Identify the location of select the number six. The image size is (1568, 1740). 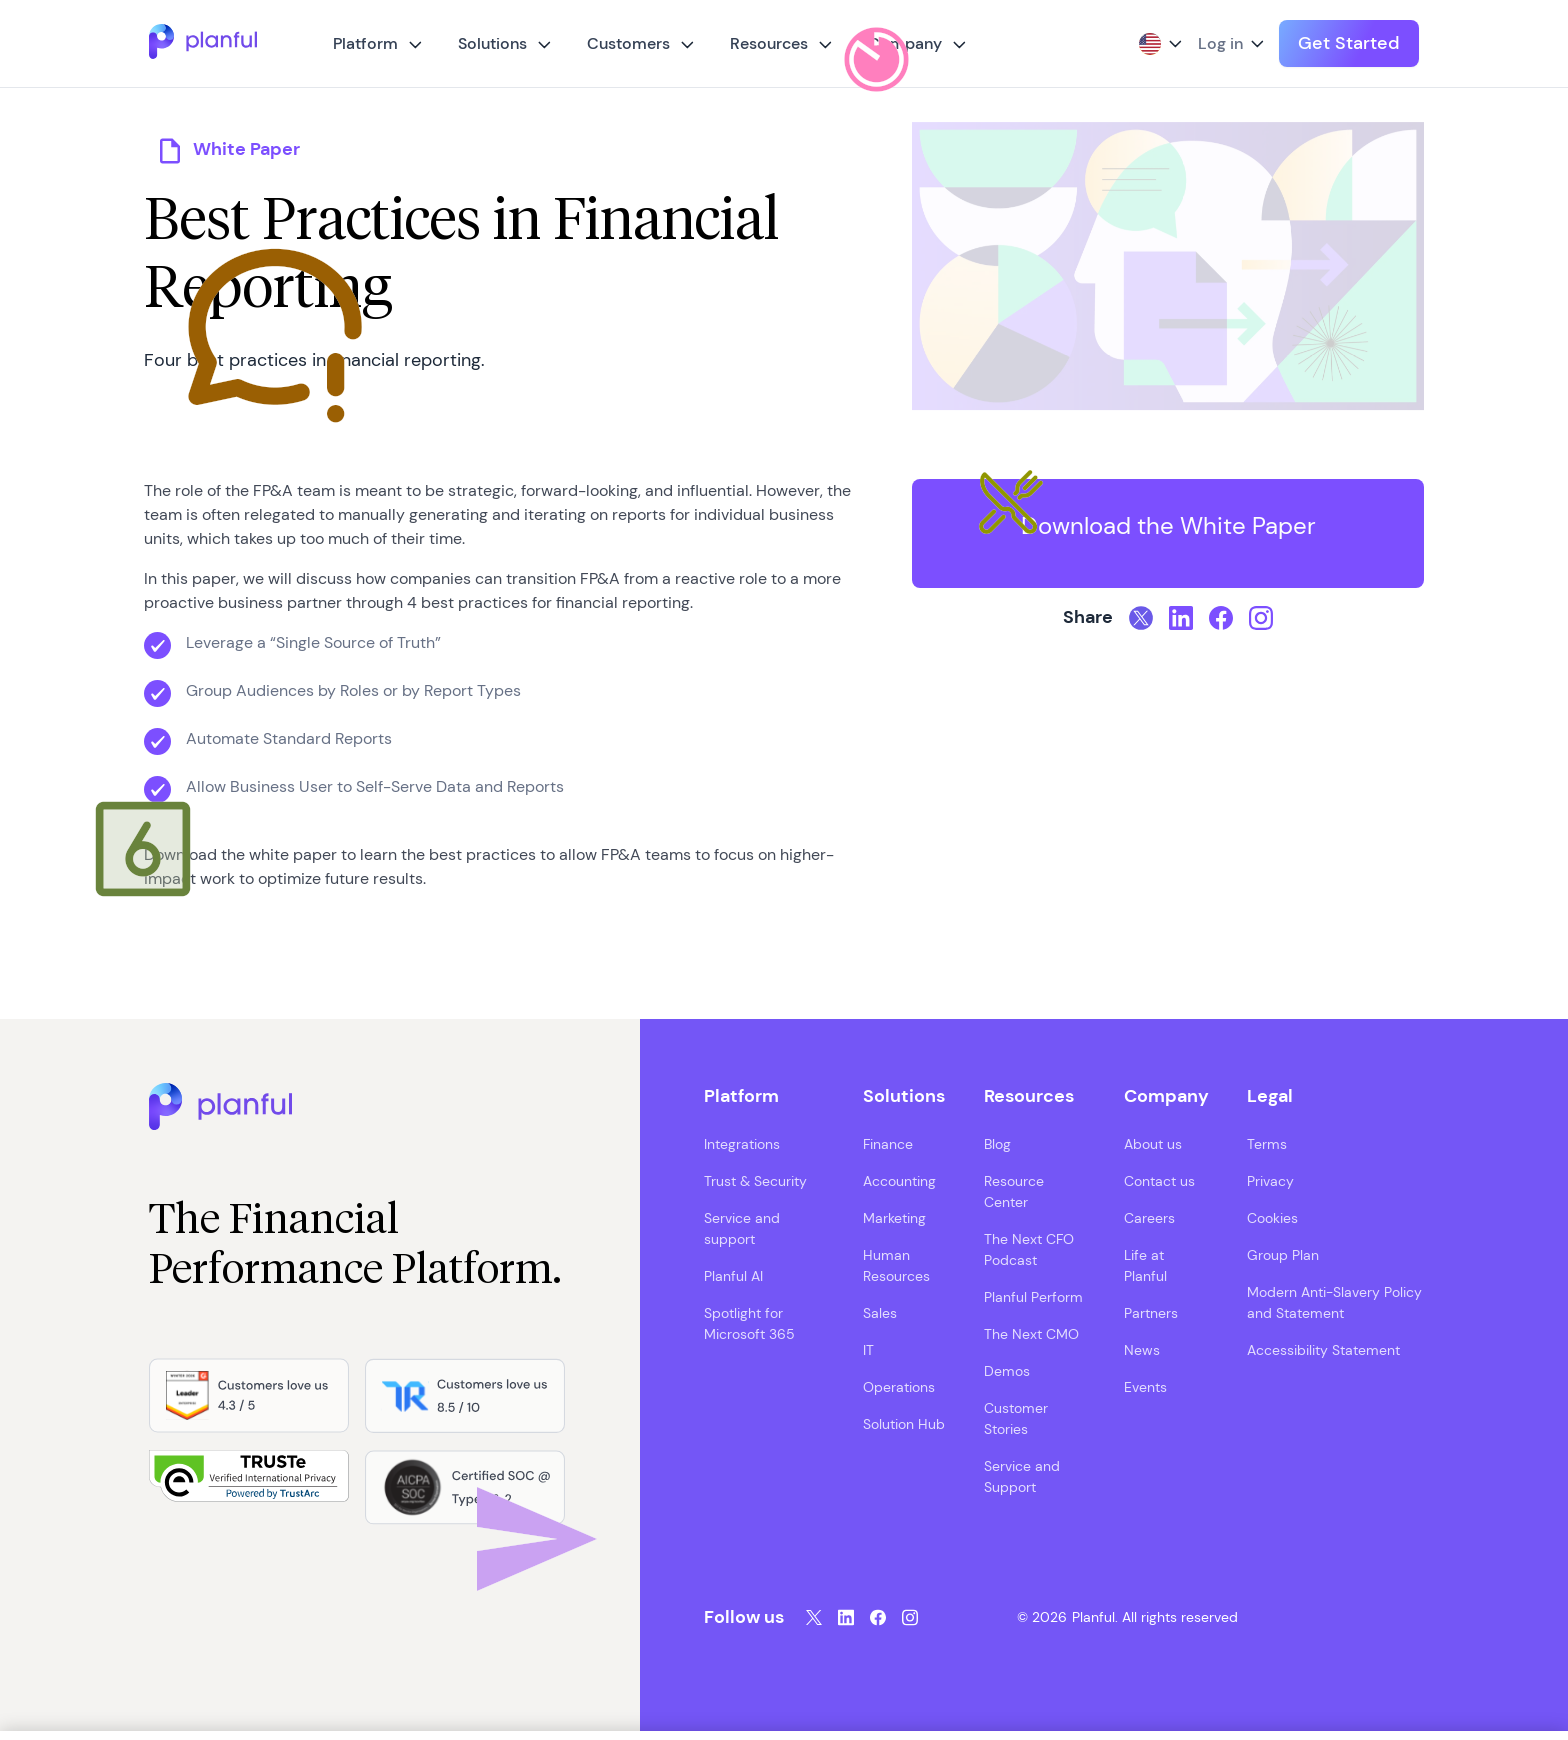
(143, 849).